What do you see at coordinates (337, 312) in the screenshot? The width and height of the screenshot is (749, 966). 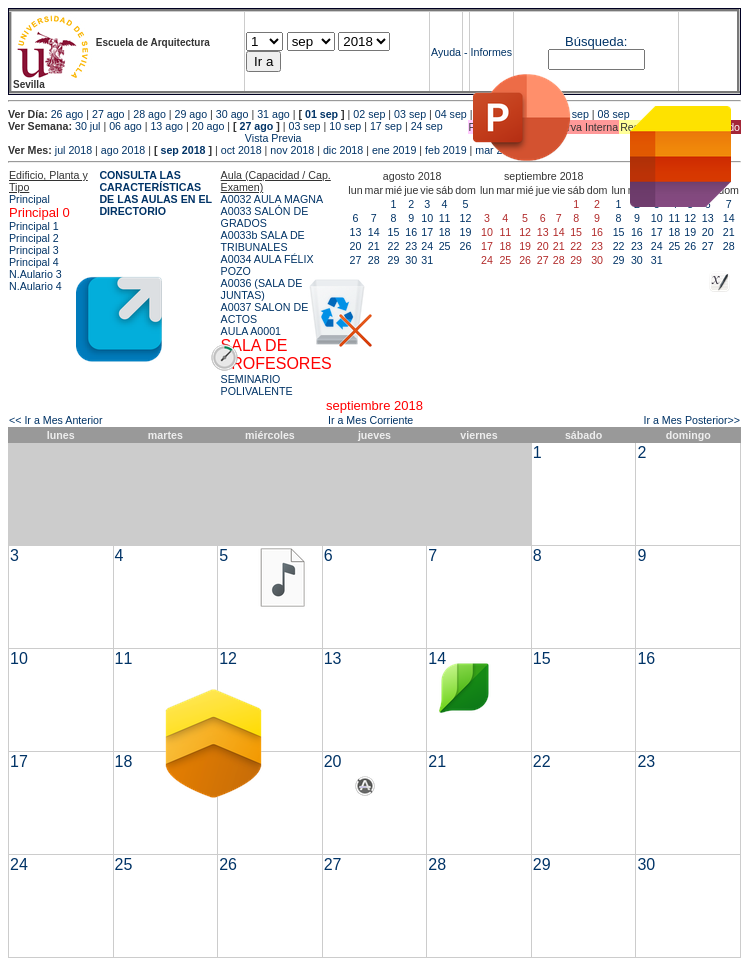 I see `empty recycle bin with no items to restore` at bounding box center [337, 312].